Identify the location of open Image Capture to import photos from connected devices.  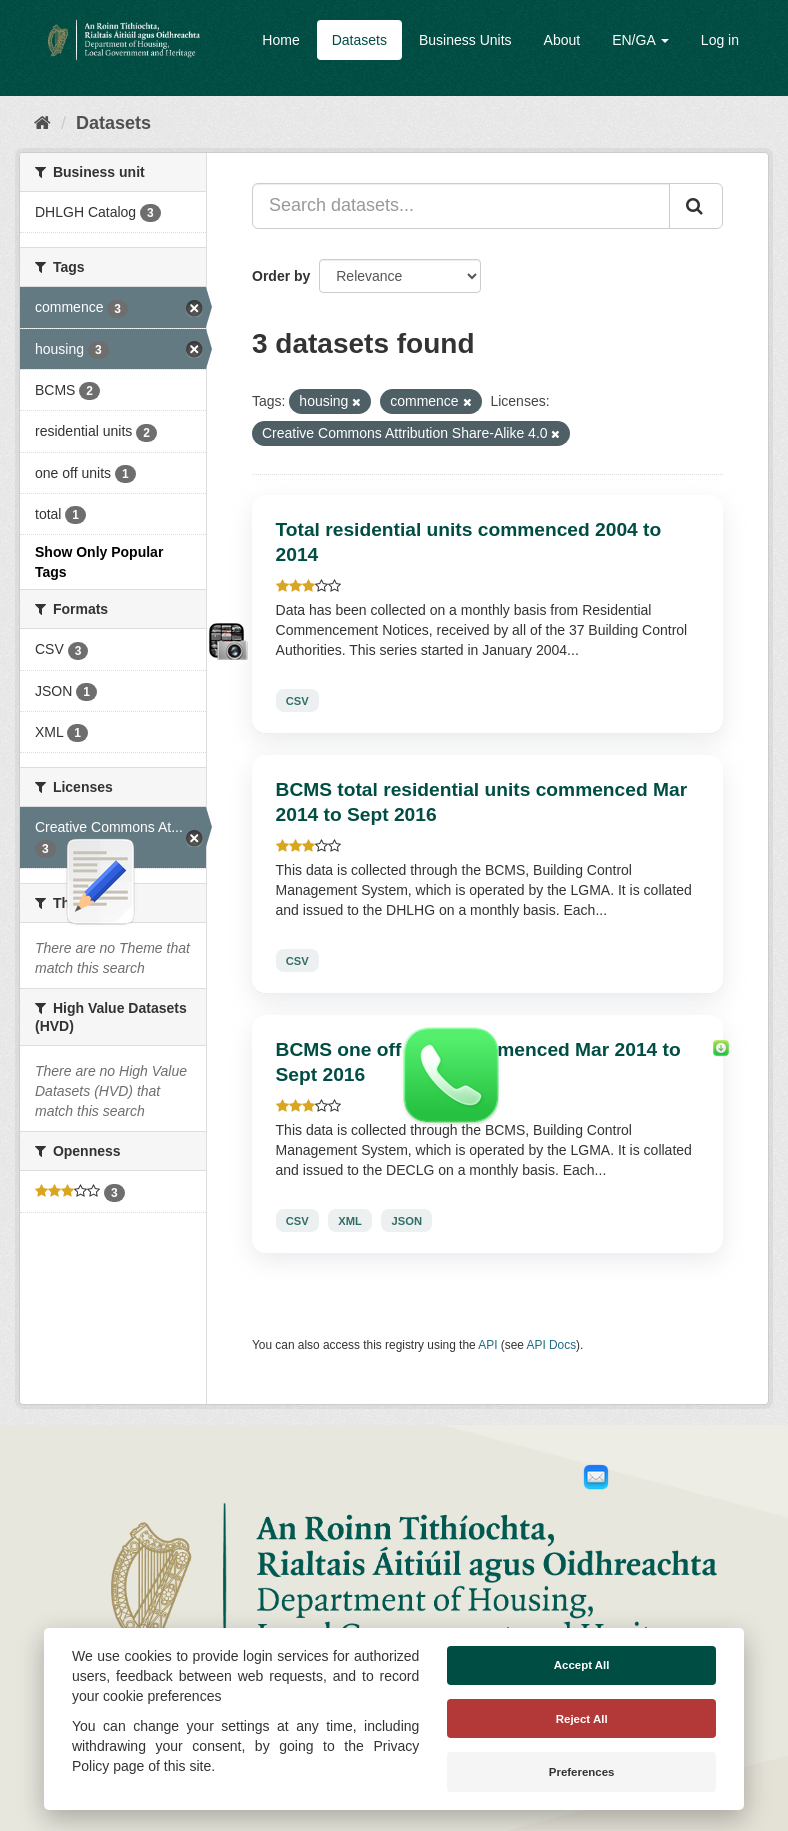
(226, 640).